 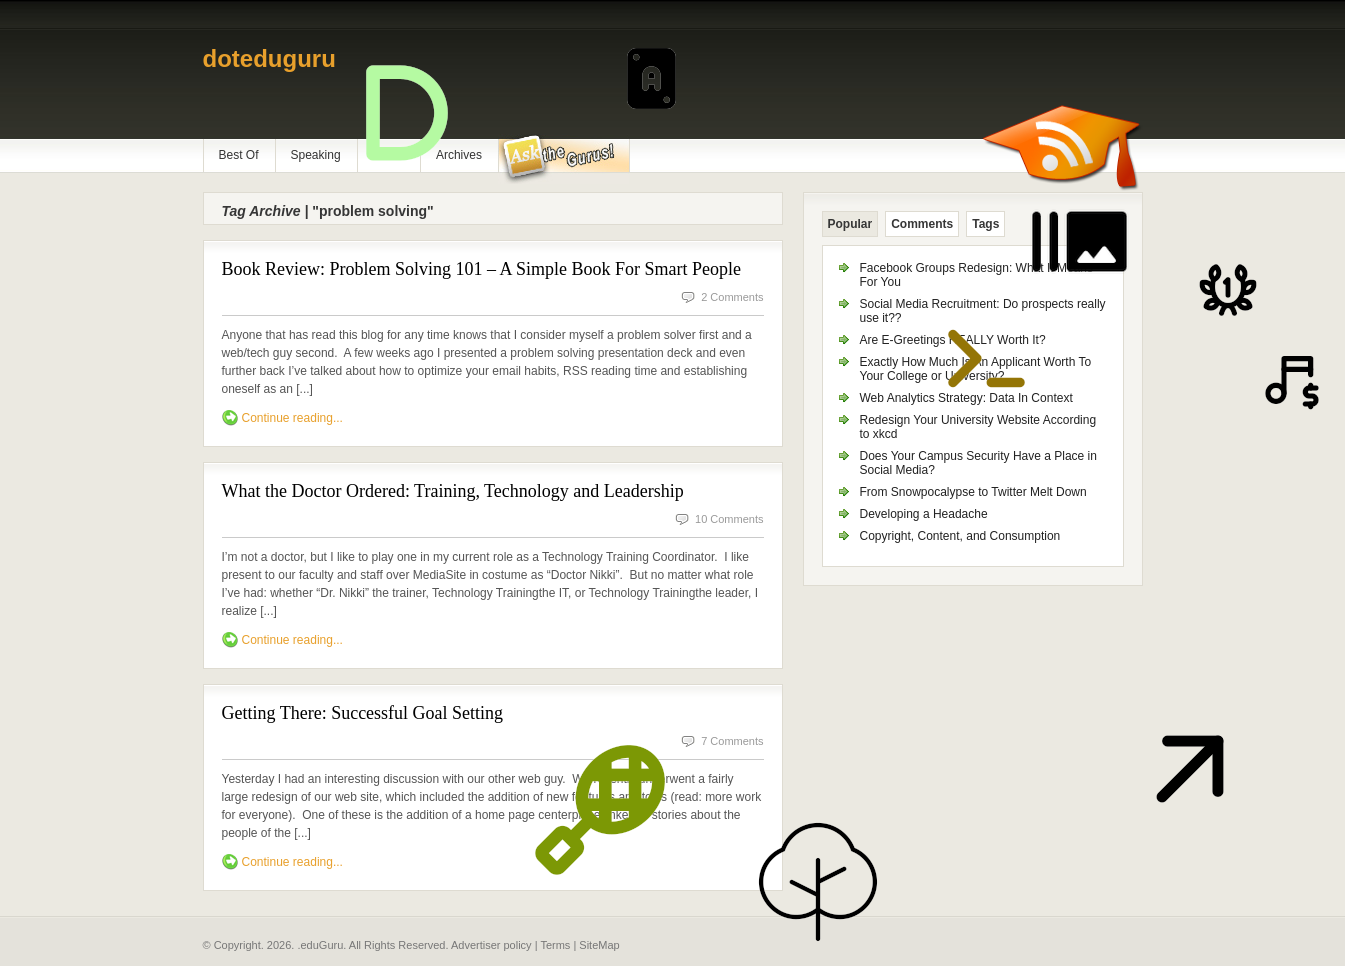 What do you see at coordinates (1228, 290) in the screenshot?
I see `indicates first place or winner status` at bounding box center [1228, 290].